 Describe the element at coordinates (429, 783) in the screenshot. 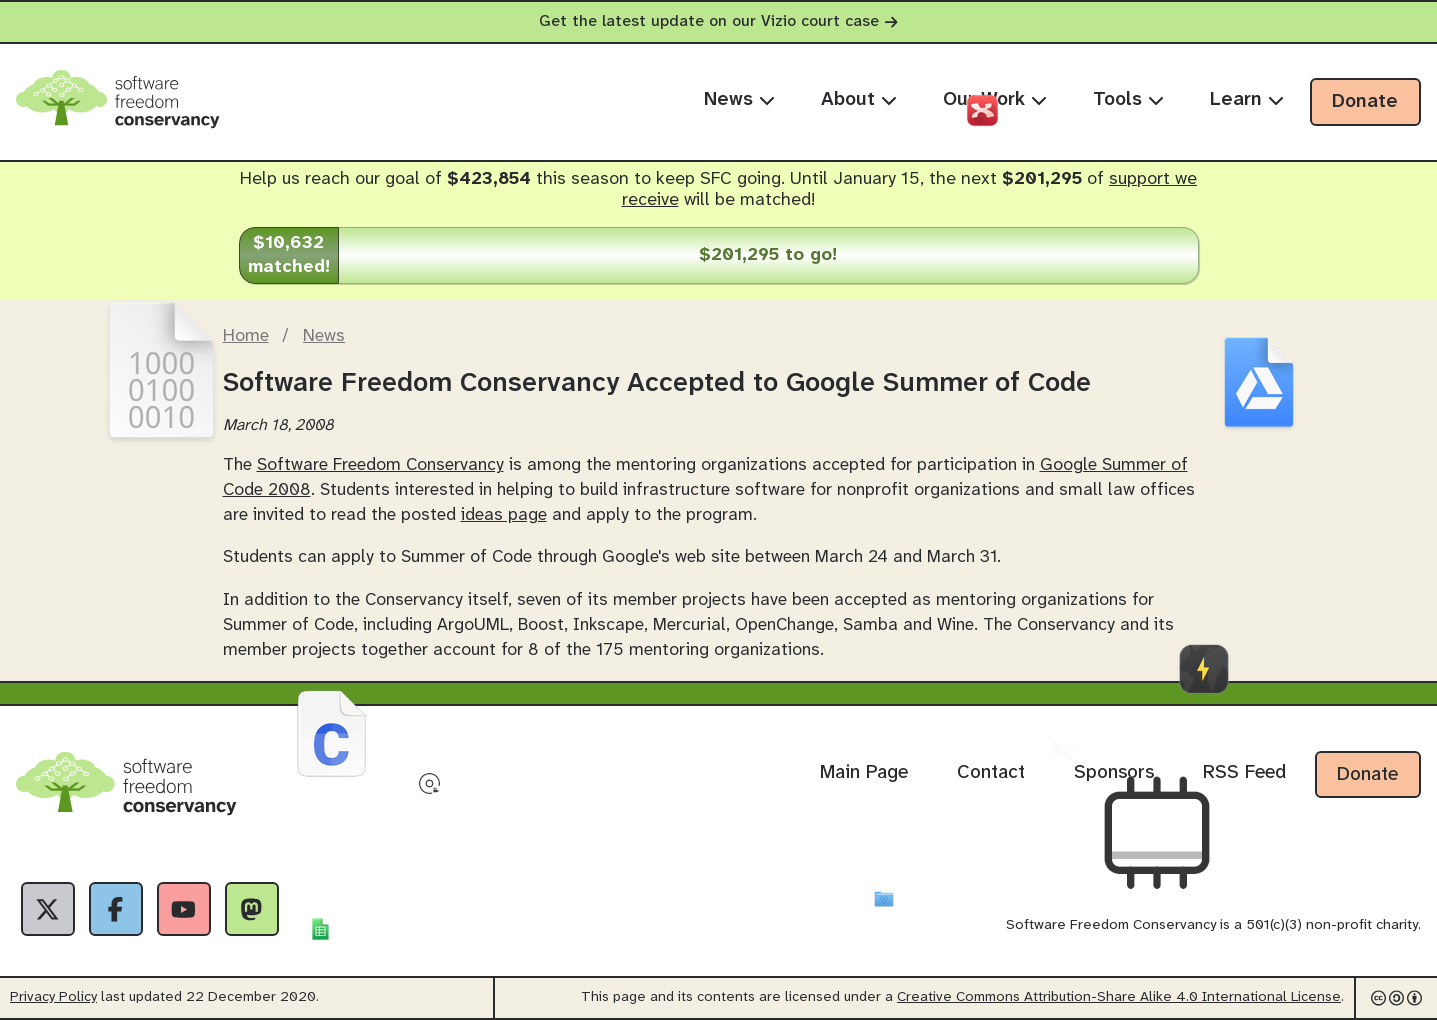

I see `indicates video disc or DVD media` at that location.